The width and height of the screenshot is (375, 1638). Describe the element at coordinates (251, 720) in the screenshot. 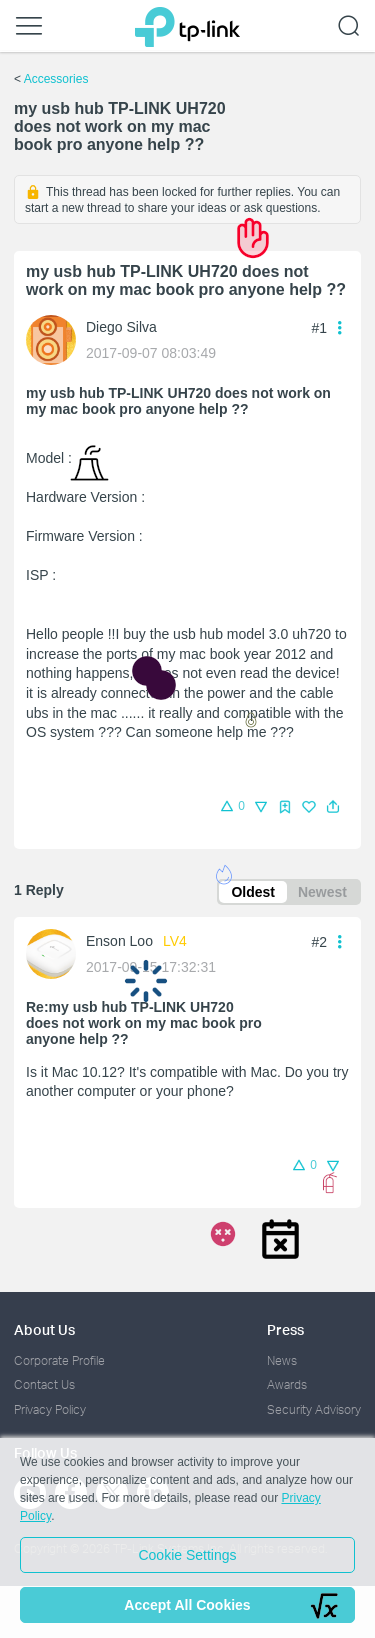

I see `browse healthy food or recipe options` at that location.